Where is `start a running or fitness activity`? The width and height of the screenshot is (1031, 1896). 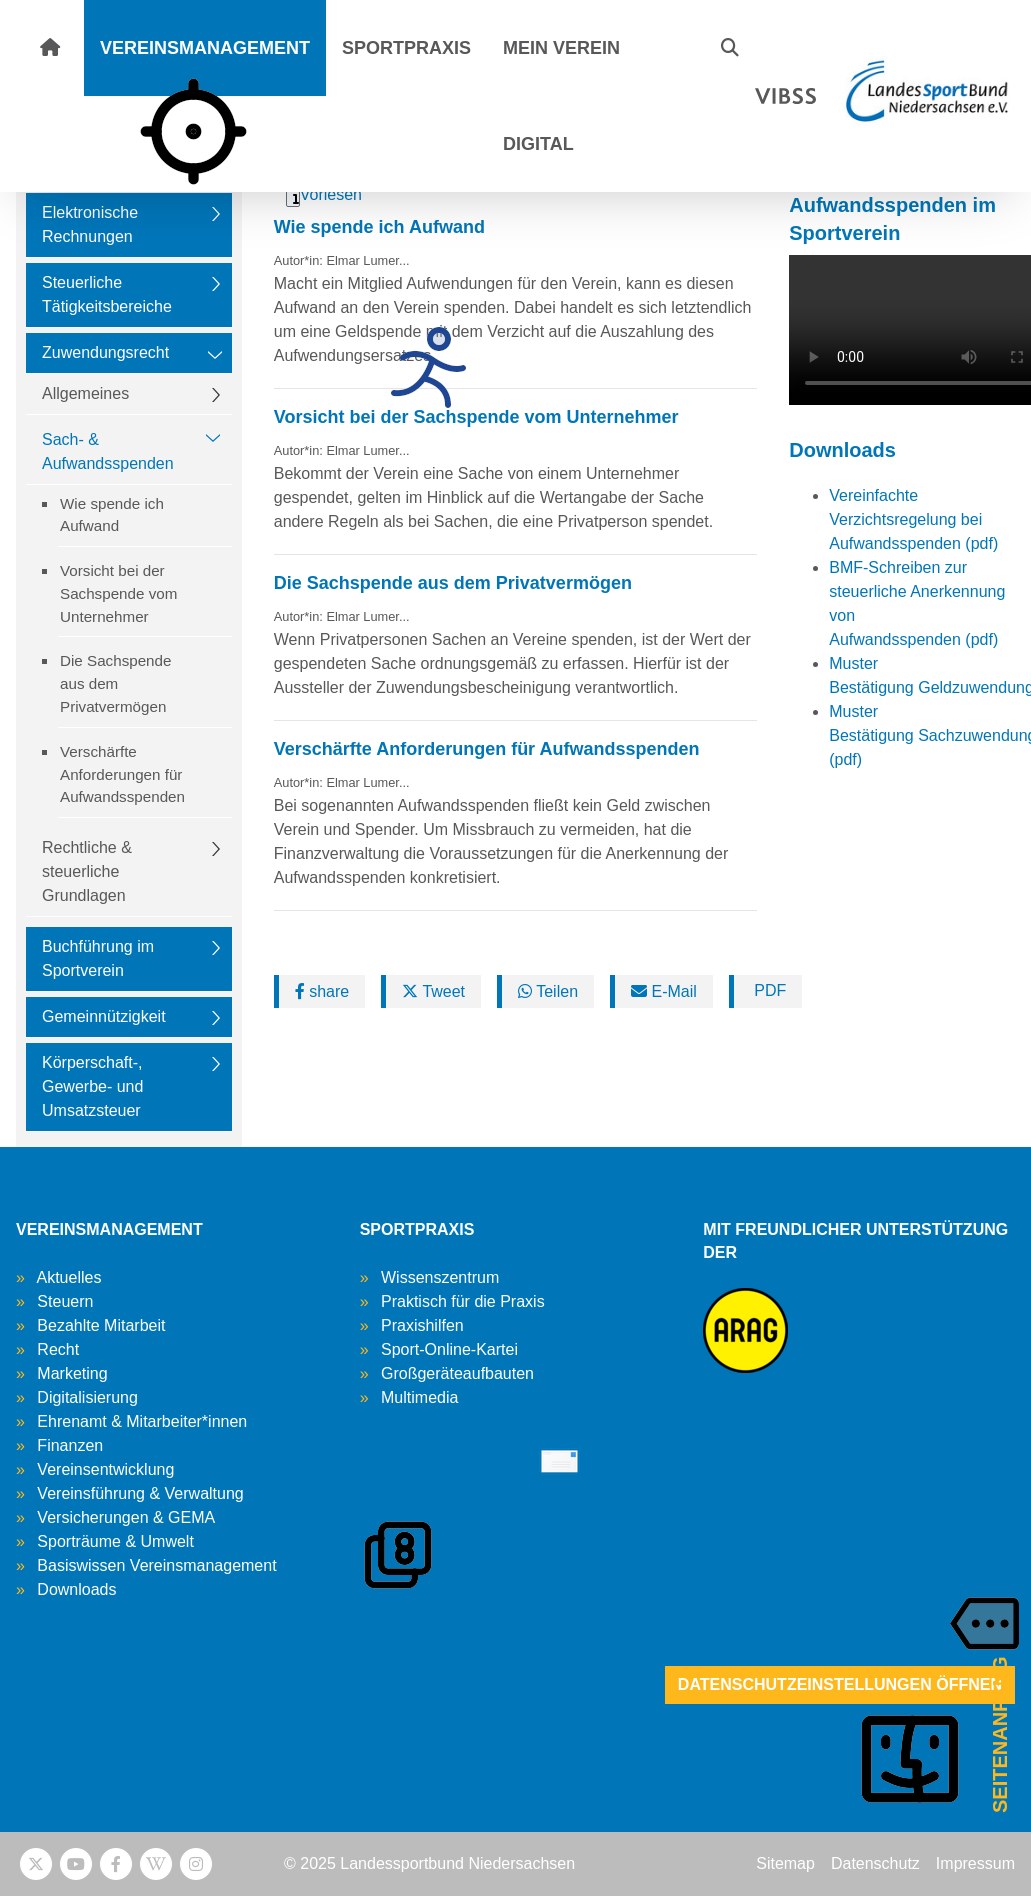
start a running or fitness activity is located at coordinates (430, 366).